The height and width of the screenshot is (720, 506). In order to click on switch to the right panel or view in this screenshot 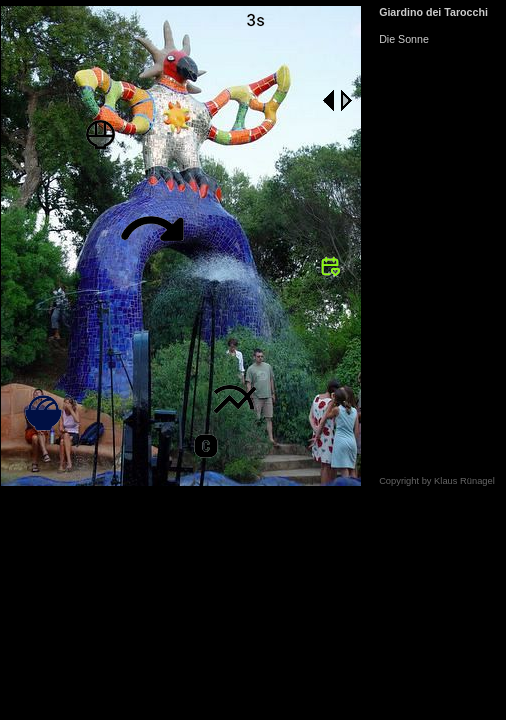, I will do `click(337, 100)`.